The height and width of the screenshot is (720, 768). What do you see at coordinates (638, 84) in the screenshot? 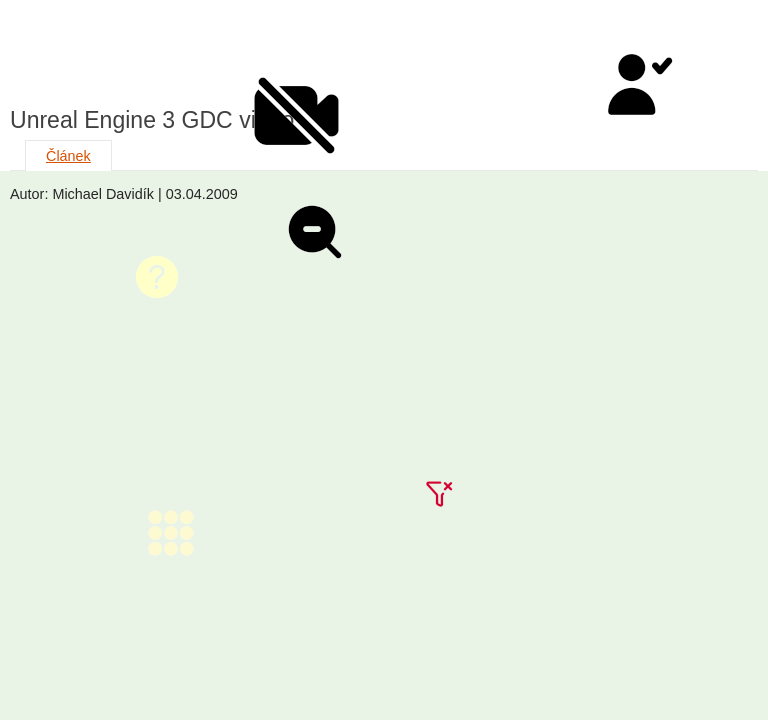
I see `user profile verified or confirmed` at bounding box center [638, 84].